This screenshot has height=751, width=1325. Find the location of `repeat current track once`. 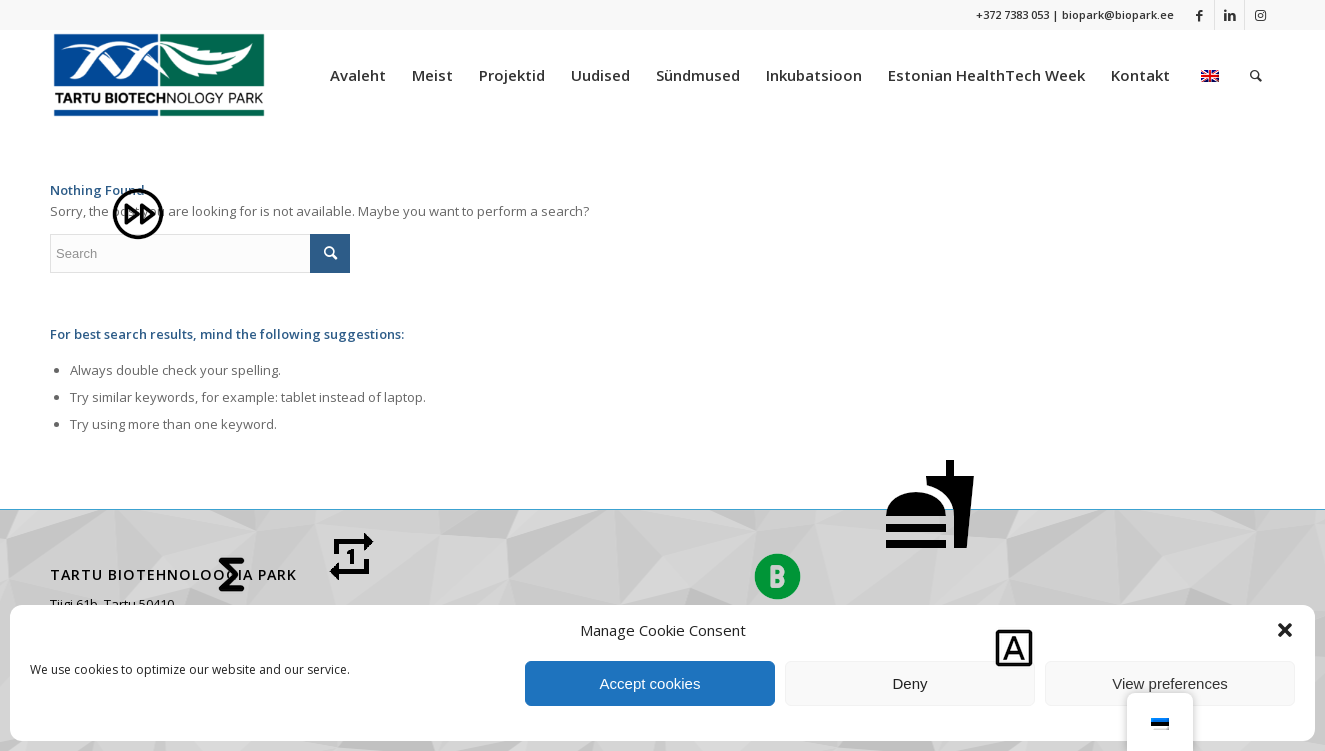

repeat current track once is located at coordinates (351, 556).